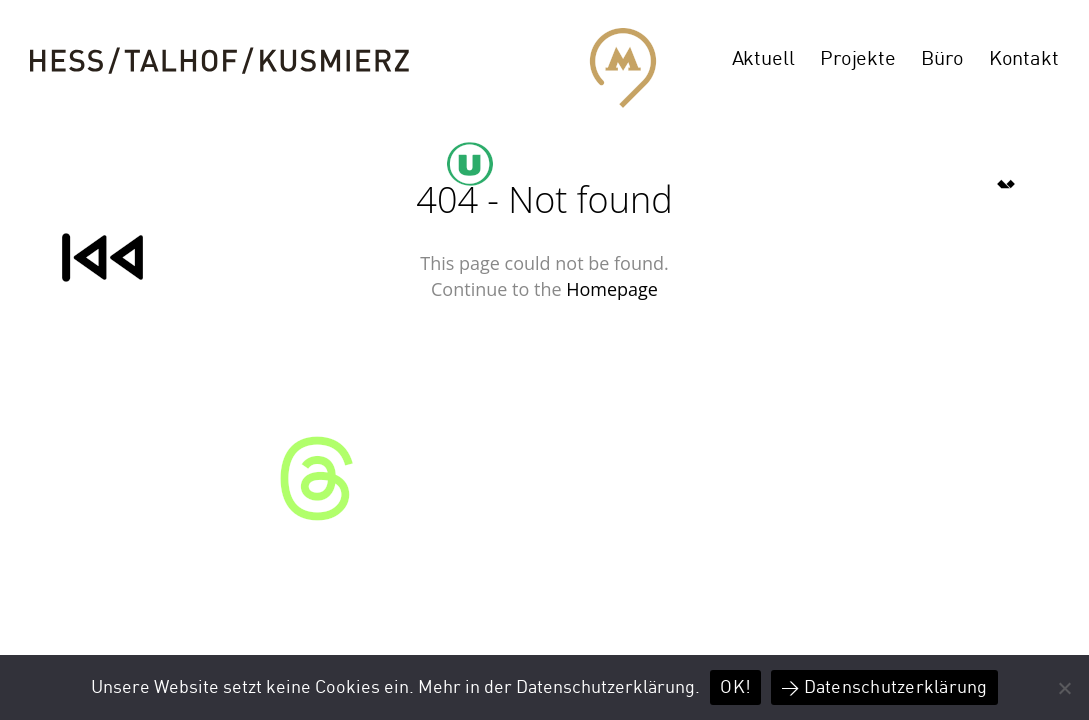 The image size is (1089, 720). What do you see at coordinates (470, 164) in the screenshot?
I see `magasins u brand logo` at bounding box center [470, 164].